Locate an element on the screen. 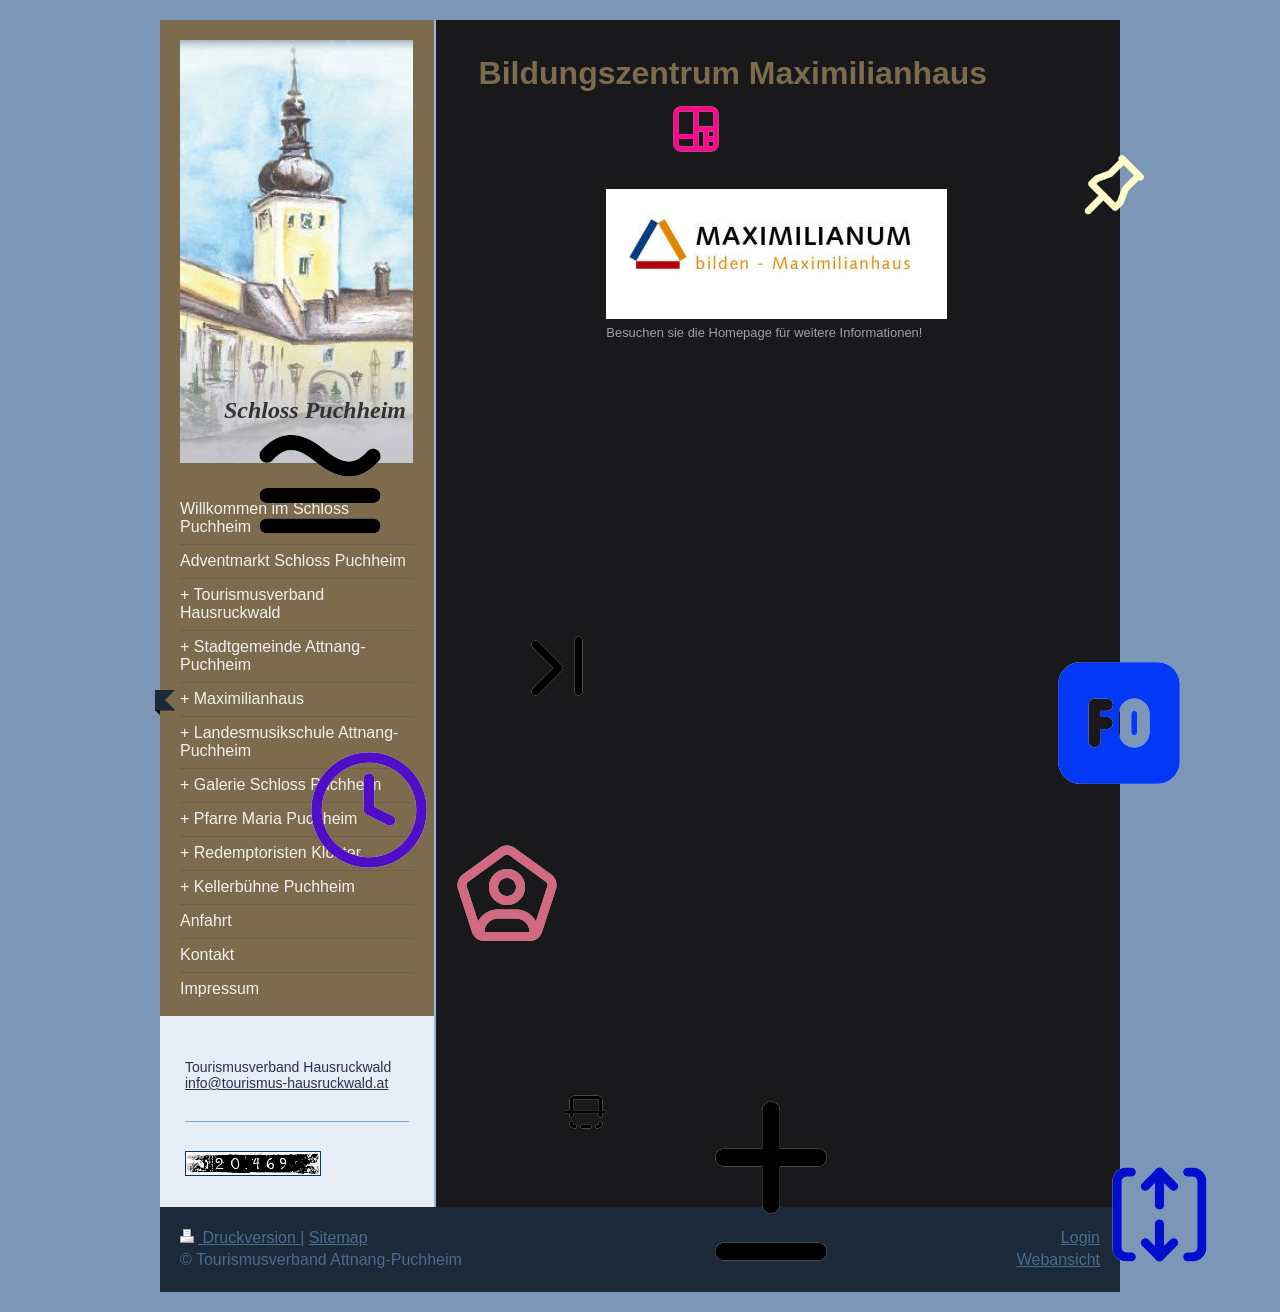 The image size is (1280, 1312). view user profile is located at coordinates (507, 896).